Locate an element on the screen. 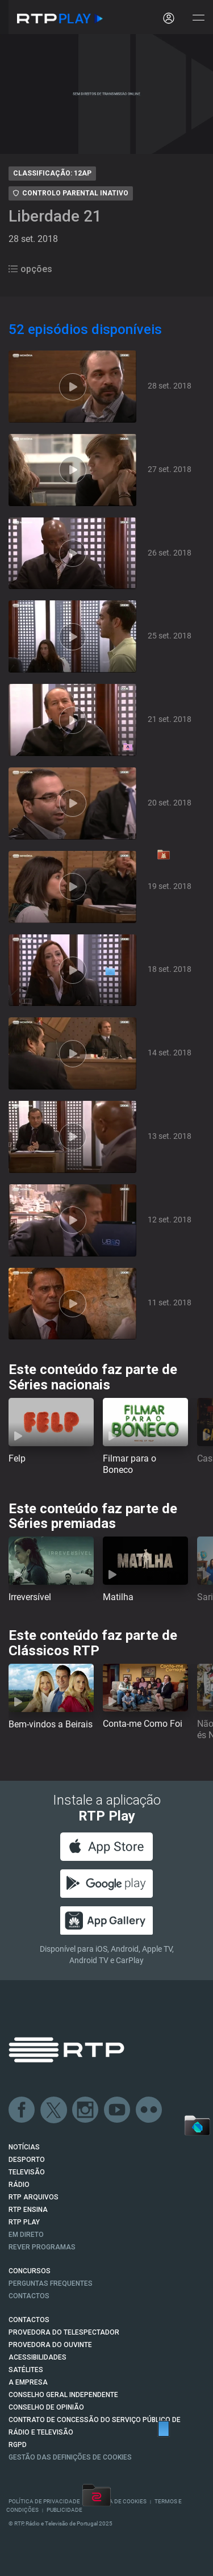  open astro project folder is located at coordinates (128, 747).